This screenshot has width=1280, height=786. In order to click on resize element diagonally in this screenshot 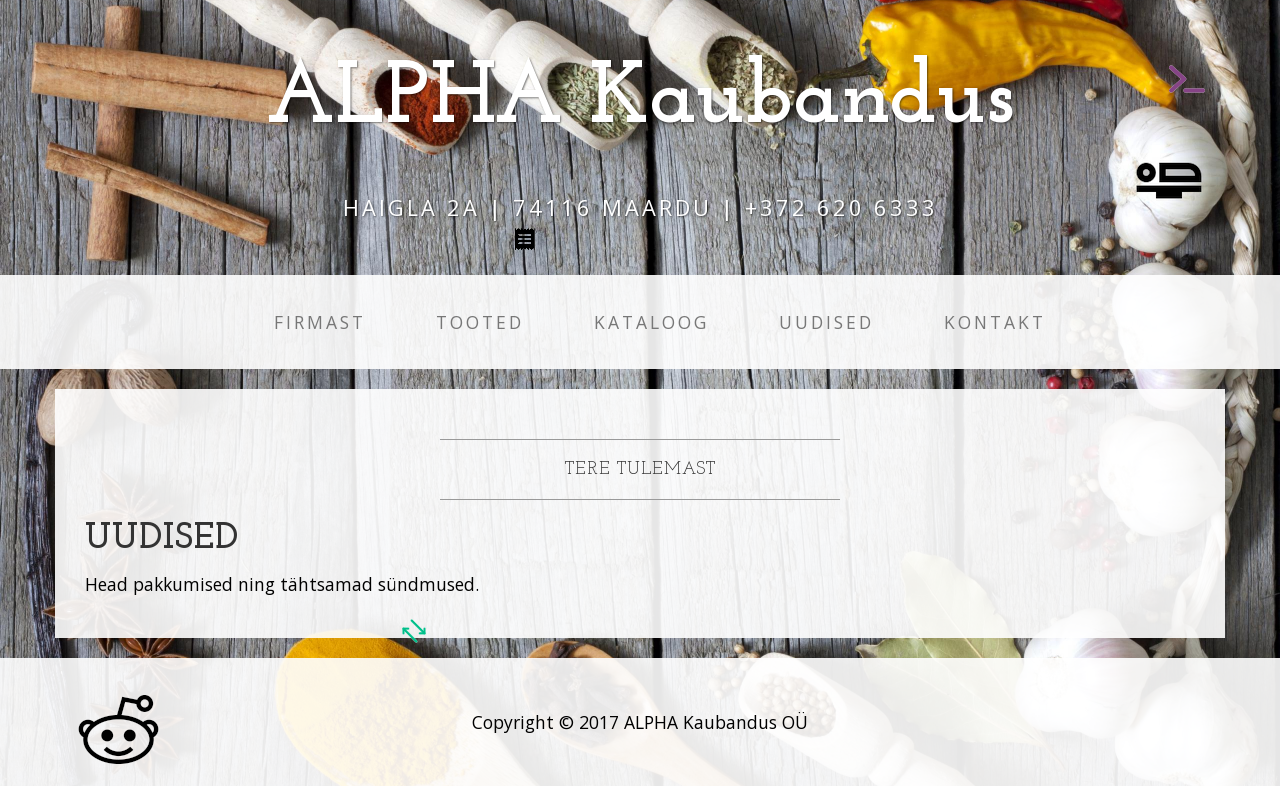, I will do `click(414, 631)`.